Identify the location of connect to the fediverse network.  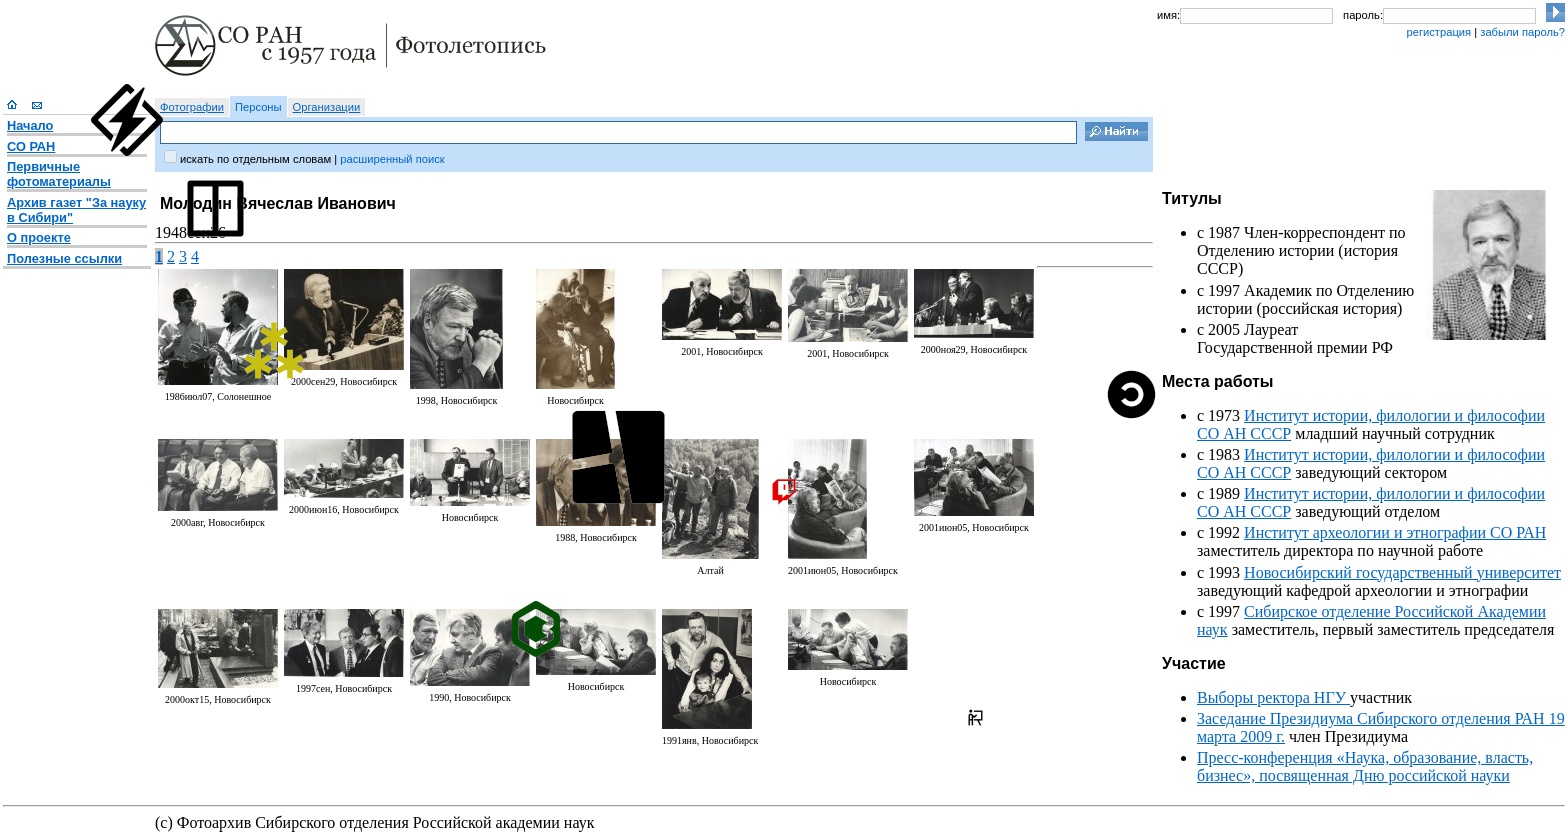
(274, 352).